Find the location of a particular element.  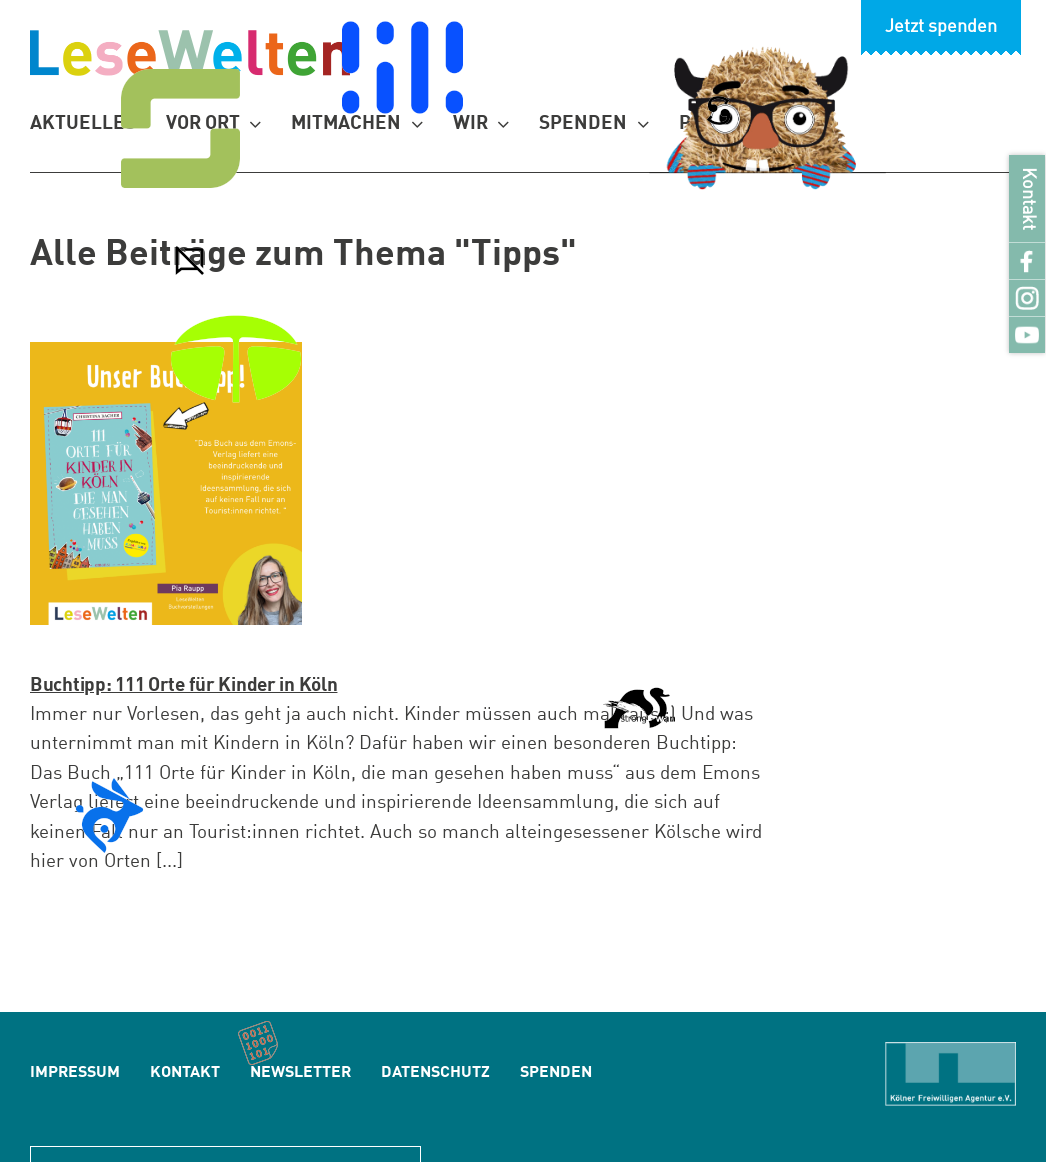

strongSwan VPN client application is located at coordinates (639, 708).